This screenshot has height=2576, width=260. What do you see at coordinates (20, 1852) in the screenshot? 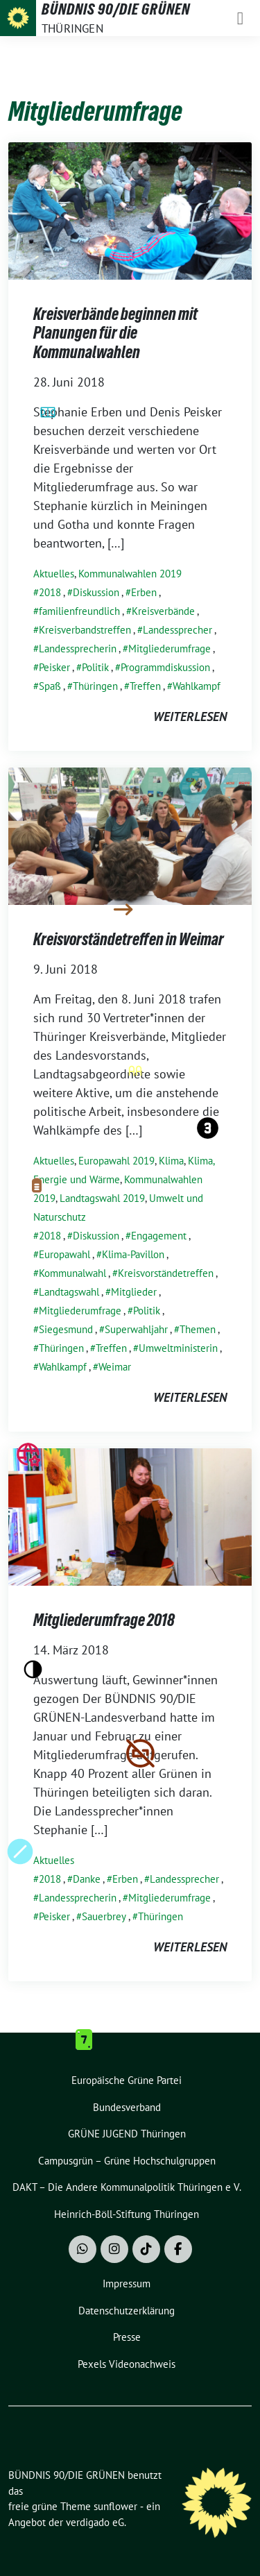
I see `skip or bypass a step in a workflow` at bounding box center [20, 1852].